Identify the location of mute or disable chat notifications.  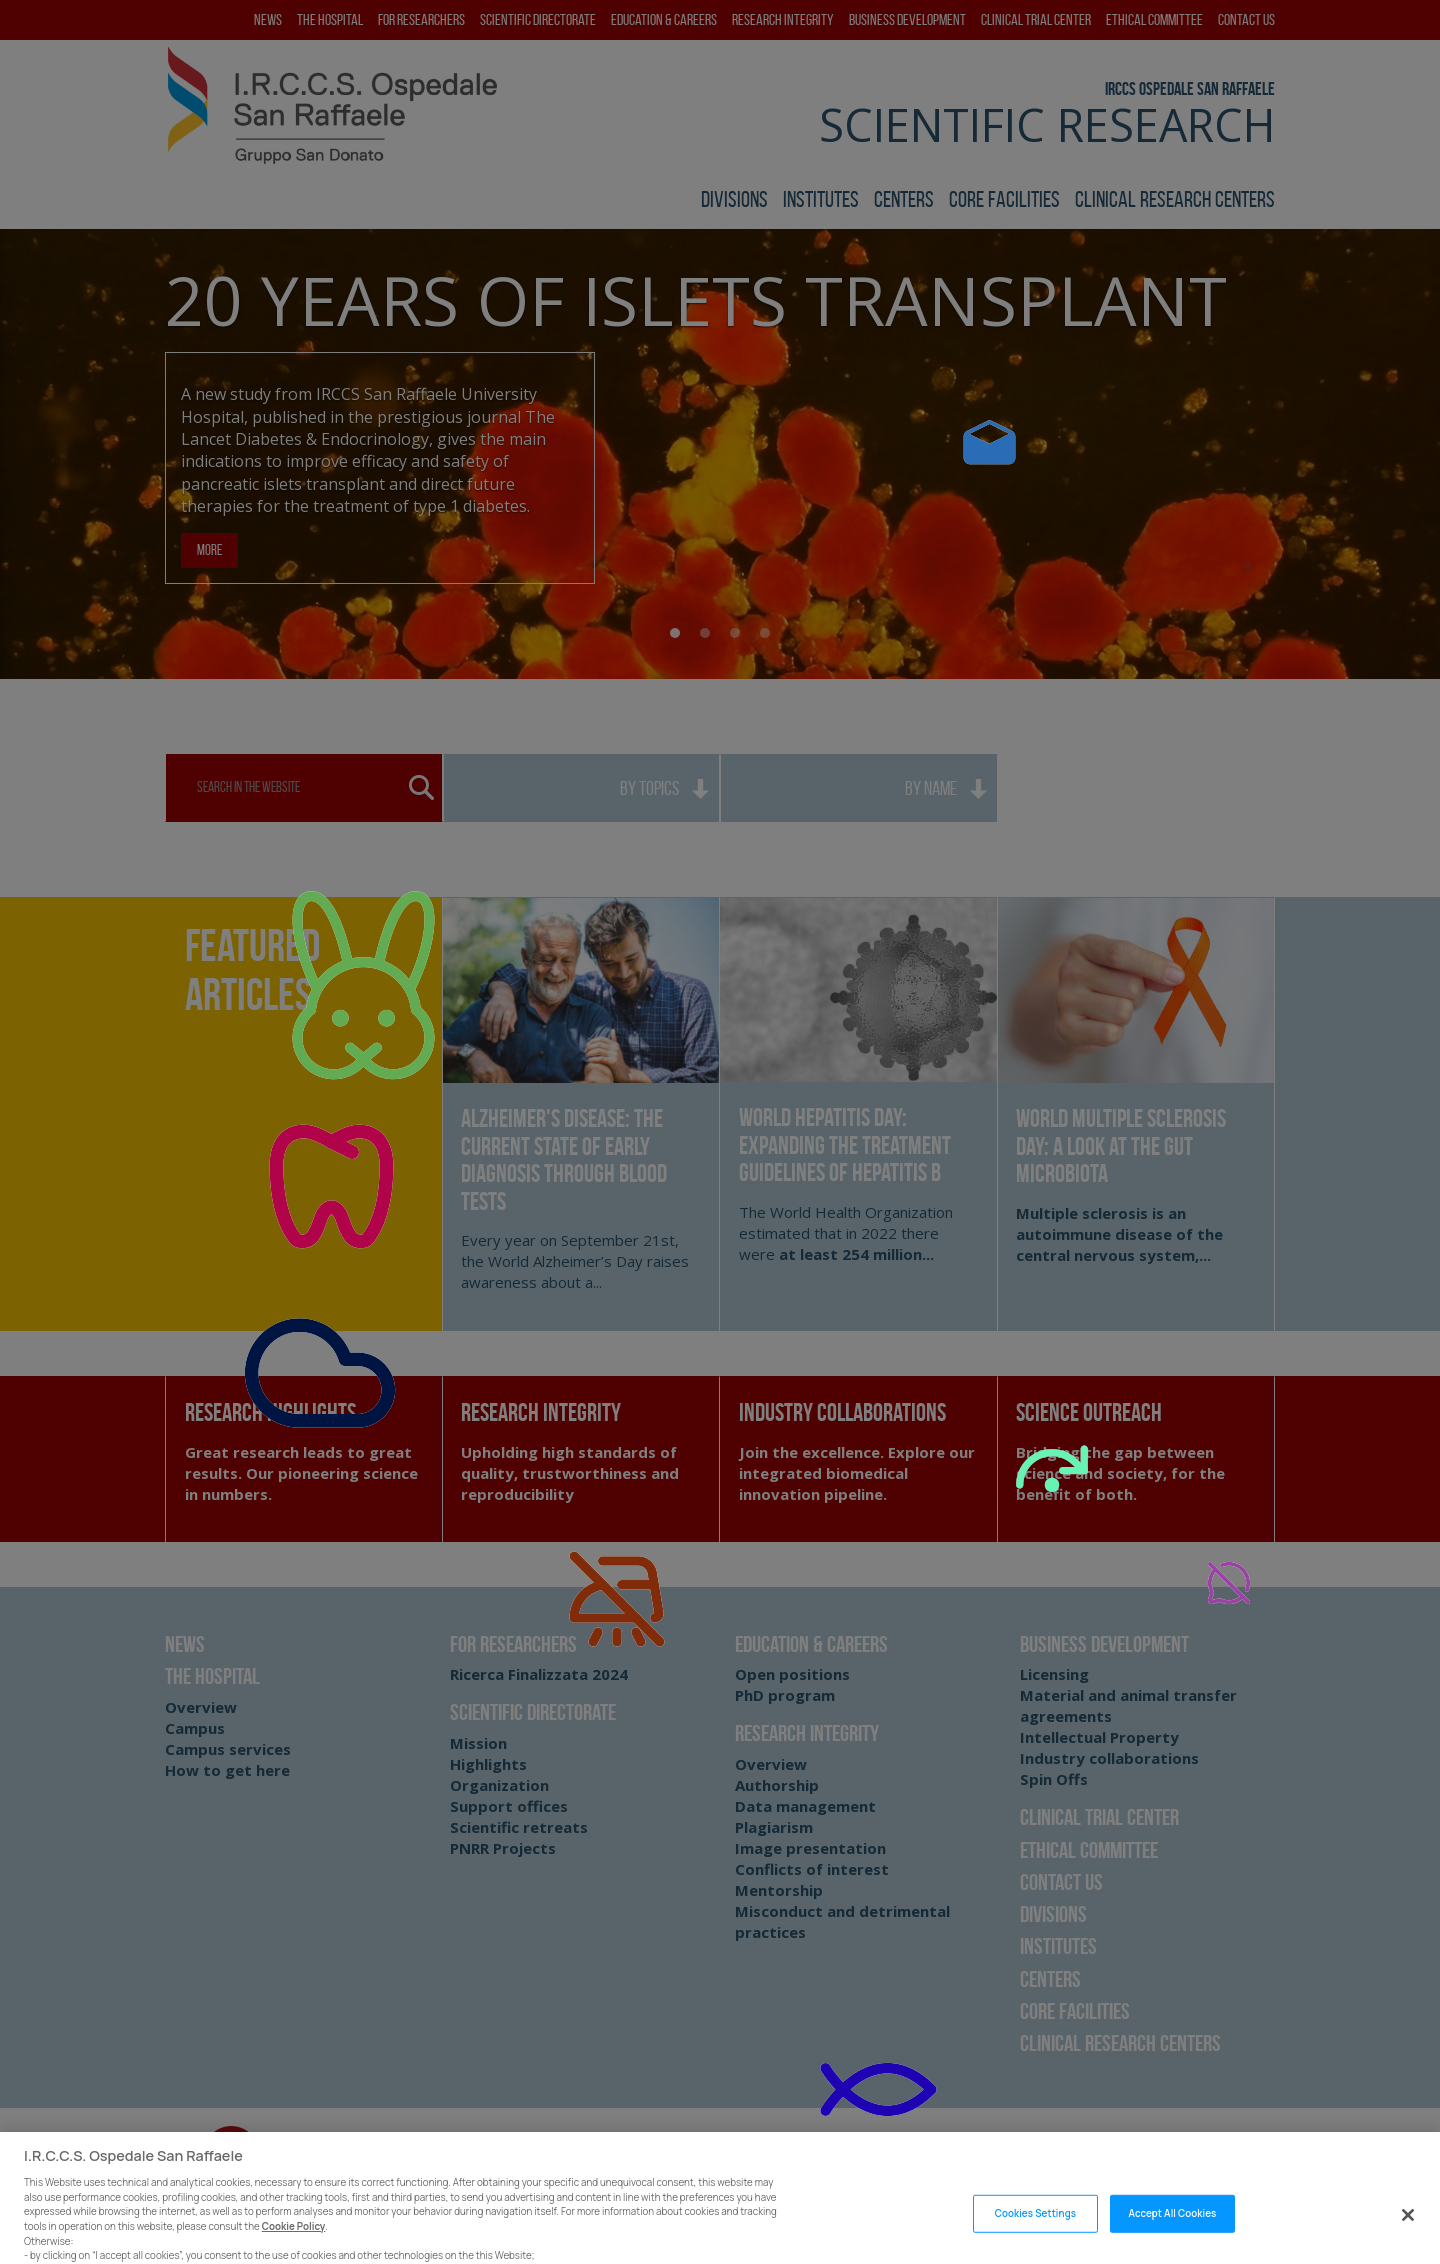
(1229, 1583).